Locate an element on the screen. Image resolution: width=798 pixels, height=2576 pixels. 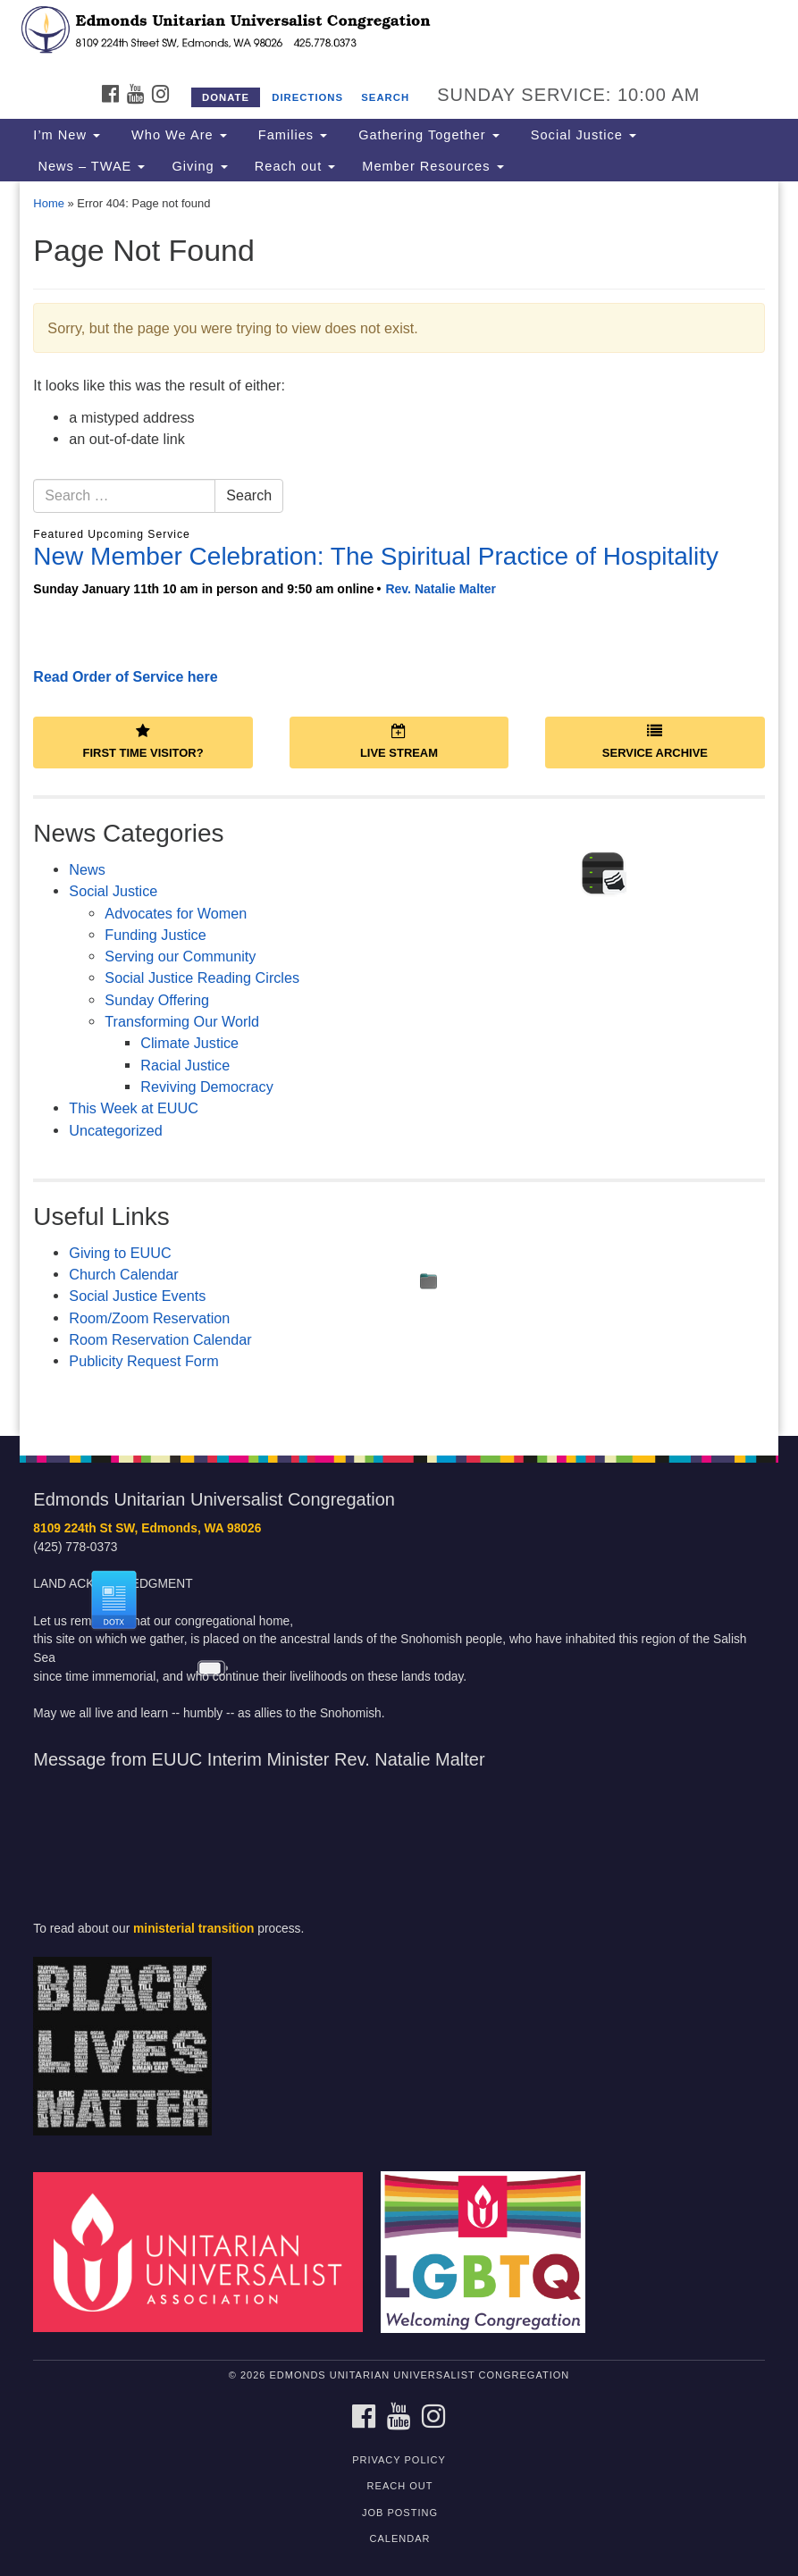
configure kerberos authentication settings for network servers is located at coordinates (603, 874).